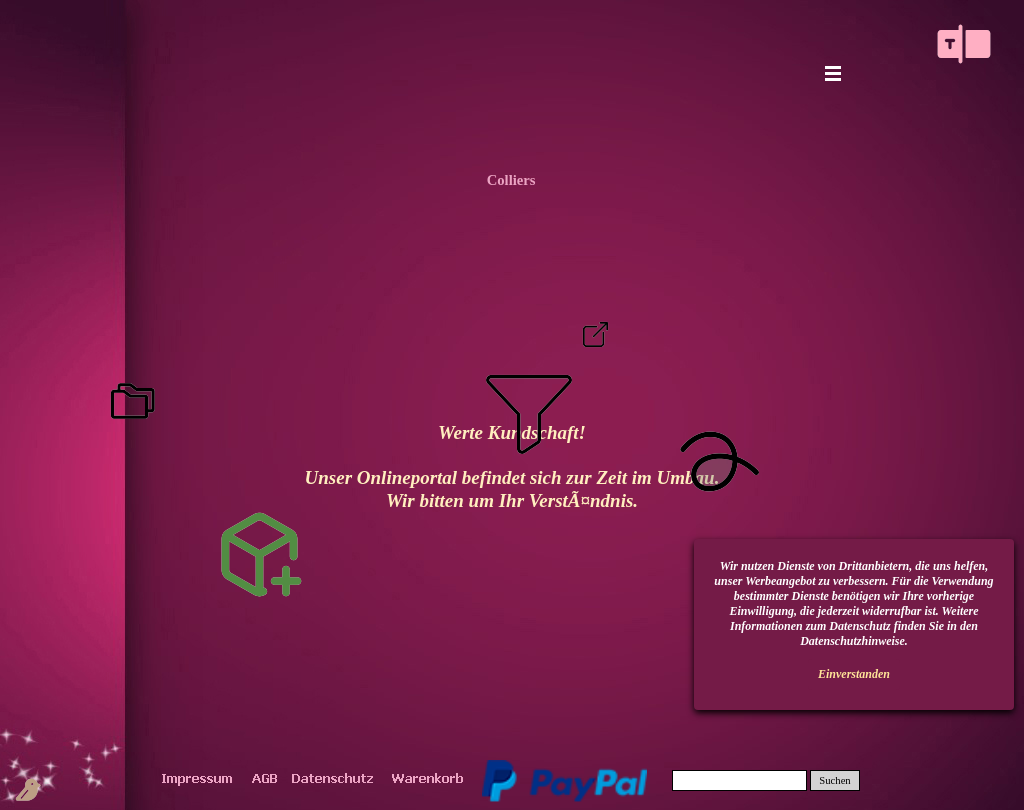  What do you see at coordinates (132, 401) in the screenshot?
I see `browse all folders` at bounding box center [132, 401].